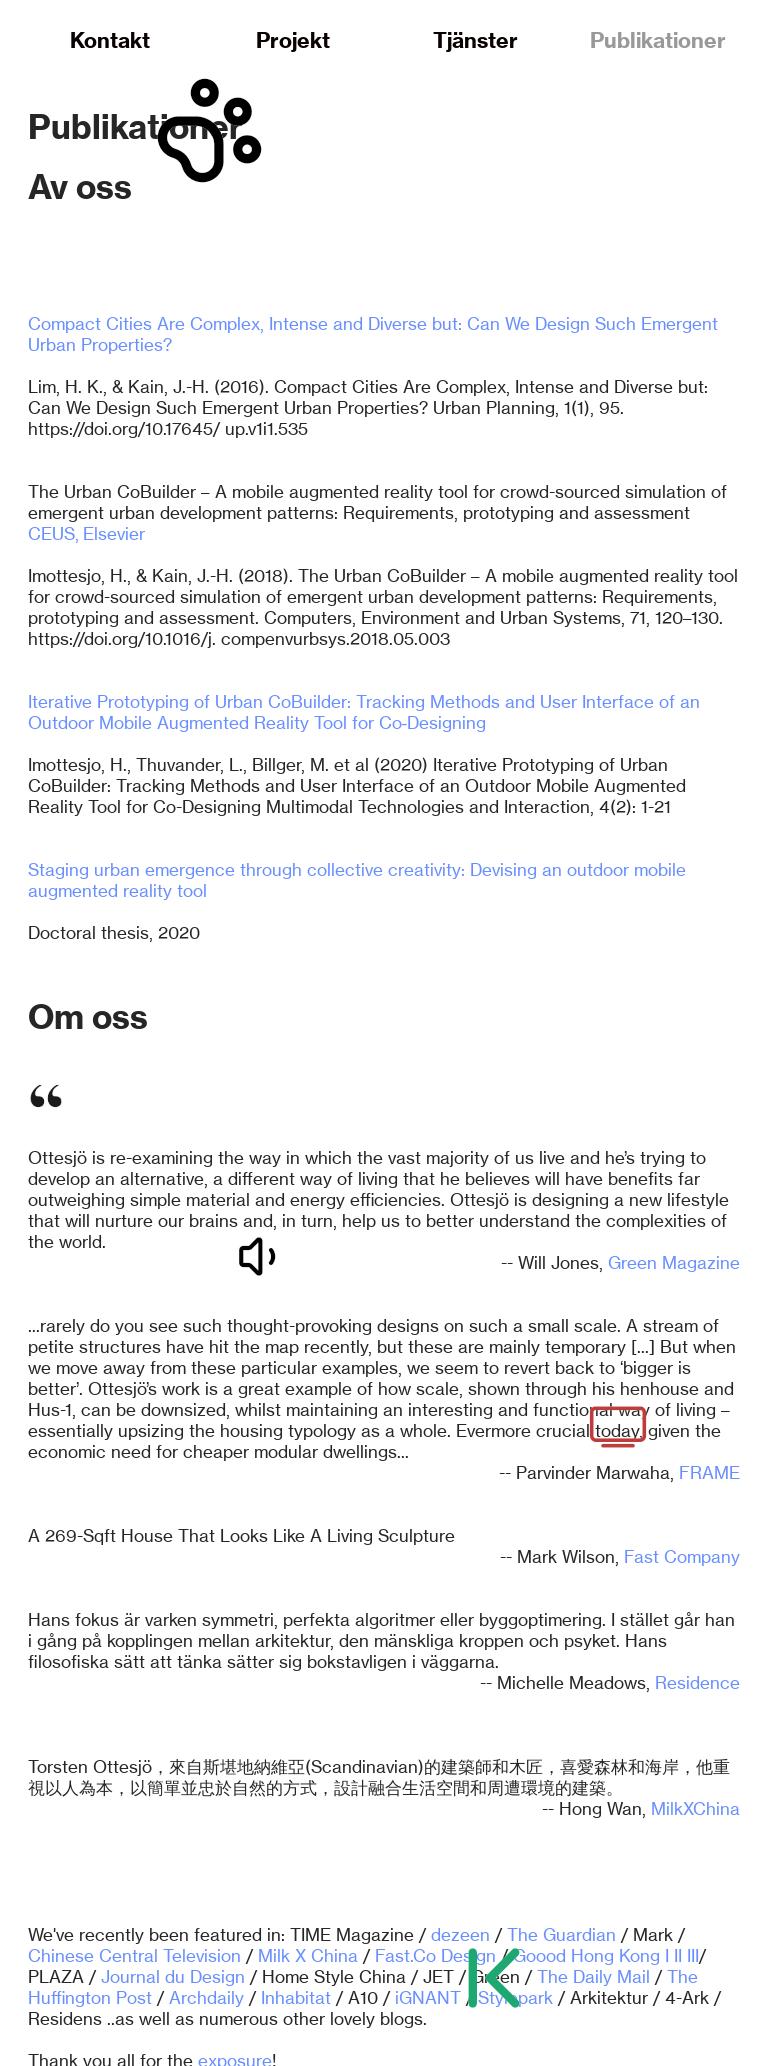 This screenshot has width=768, height=2066. I want to click on adjust audio volume to low level, so click(262, 1256).